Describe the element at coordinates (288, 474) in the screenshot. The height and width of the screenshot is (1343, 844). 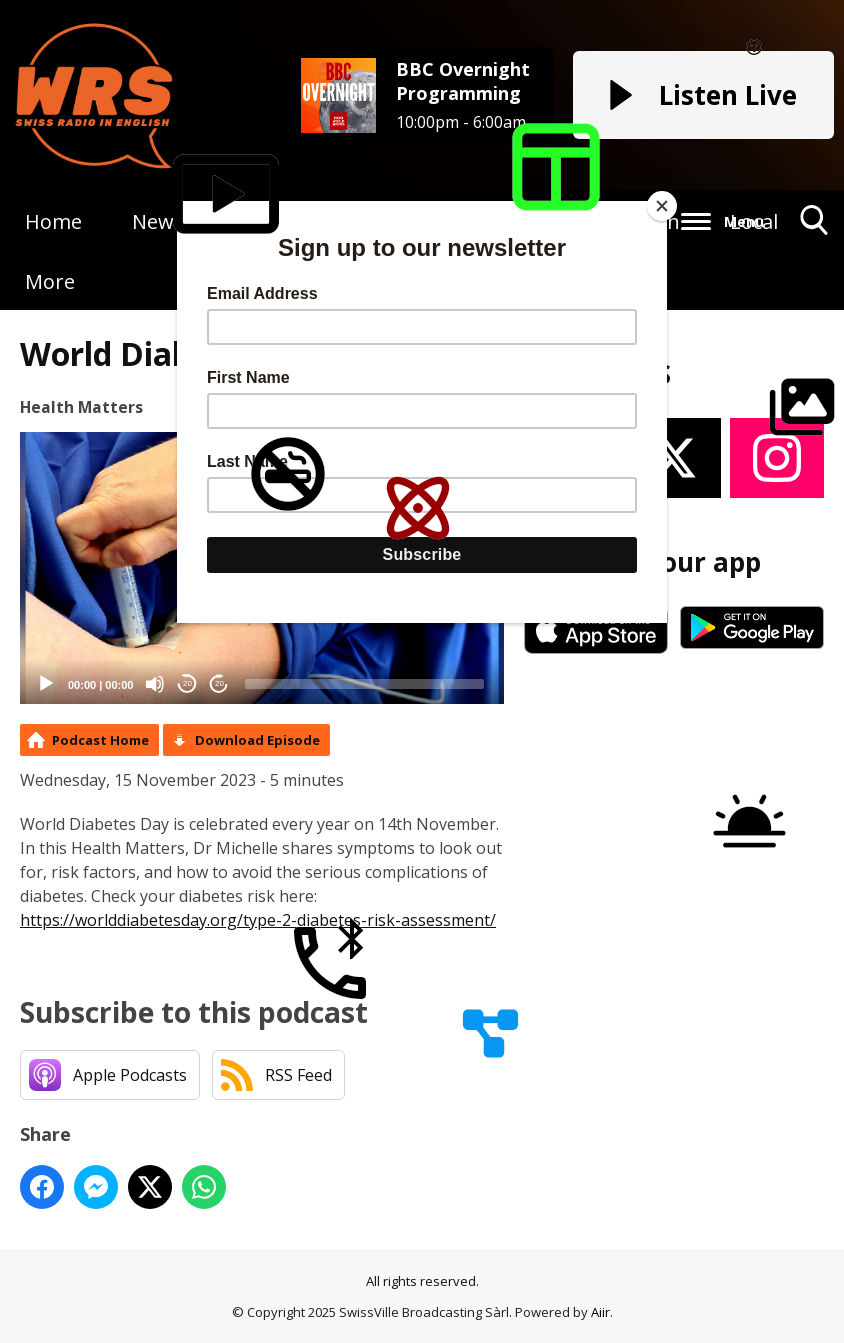
I see `indicates a no smoking zone or area` at that location.